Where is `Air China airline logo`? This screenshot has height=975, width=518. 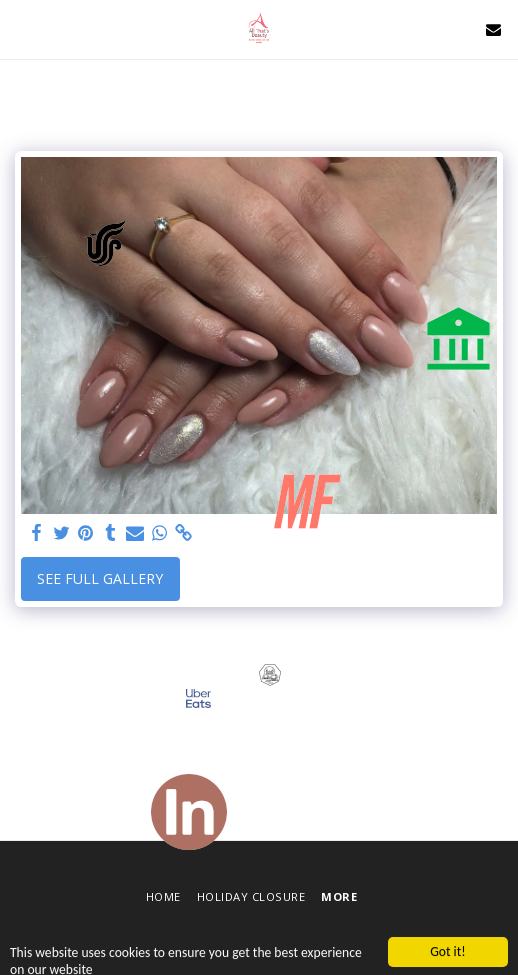
Air China airline logo is located at coordinates (105, 243).